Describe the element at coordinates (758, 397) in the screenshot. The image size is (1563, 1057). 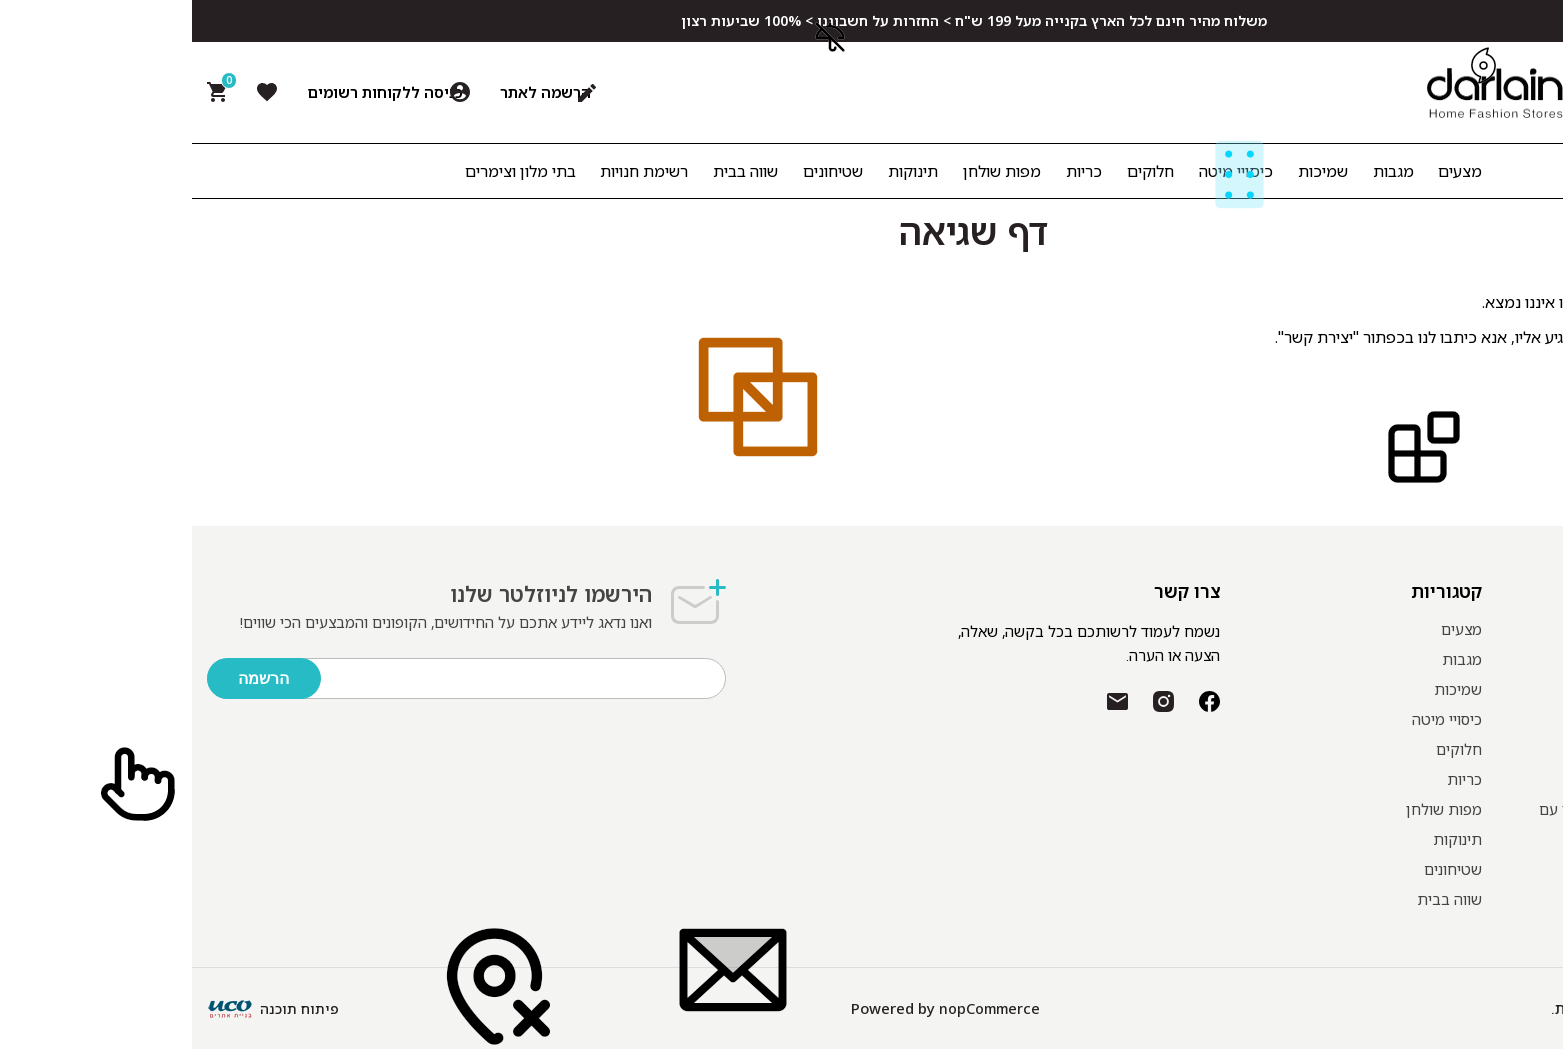
I see `intersect or merge two layers` at that location.